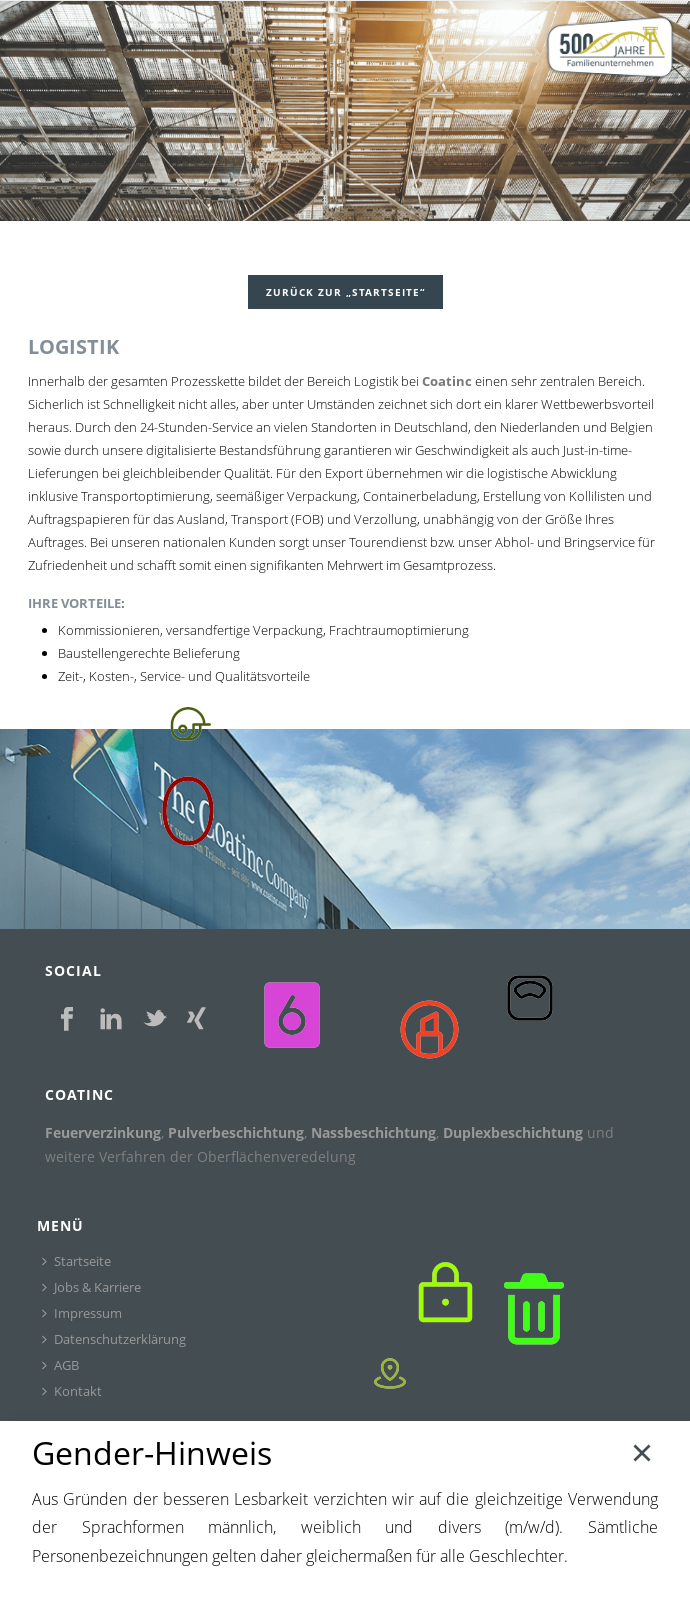 The image size is (690, 1597). Describe the element at coordinates (188, 811) in the screenshot. I see `indicates zero items or empty count` at that location.